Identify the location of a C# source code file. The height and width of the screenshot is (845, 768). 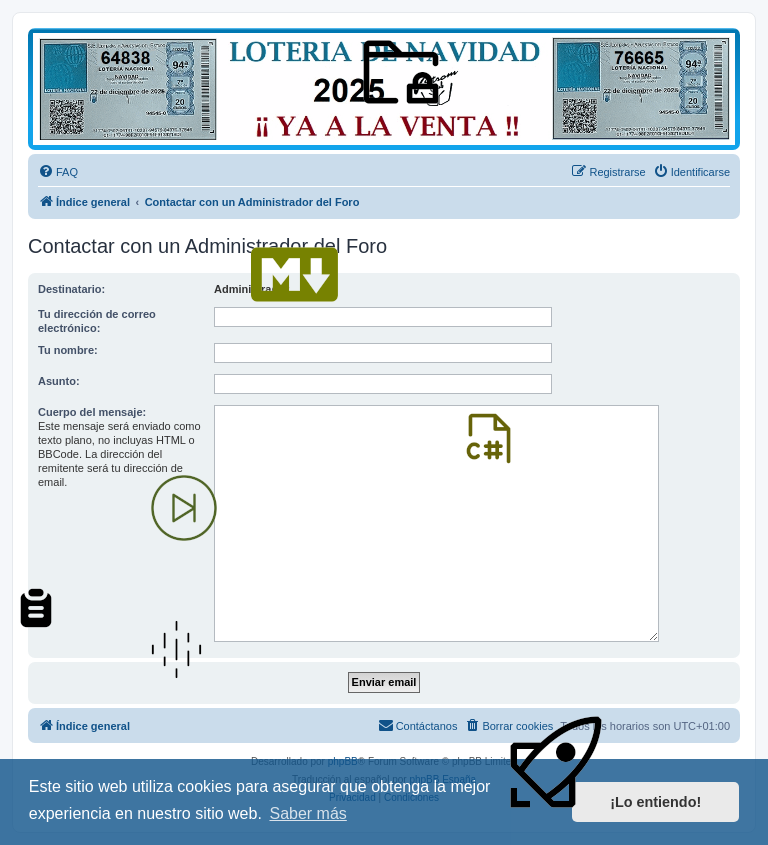
(489, 438).